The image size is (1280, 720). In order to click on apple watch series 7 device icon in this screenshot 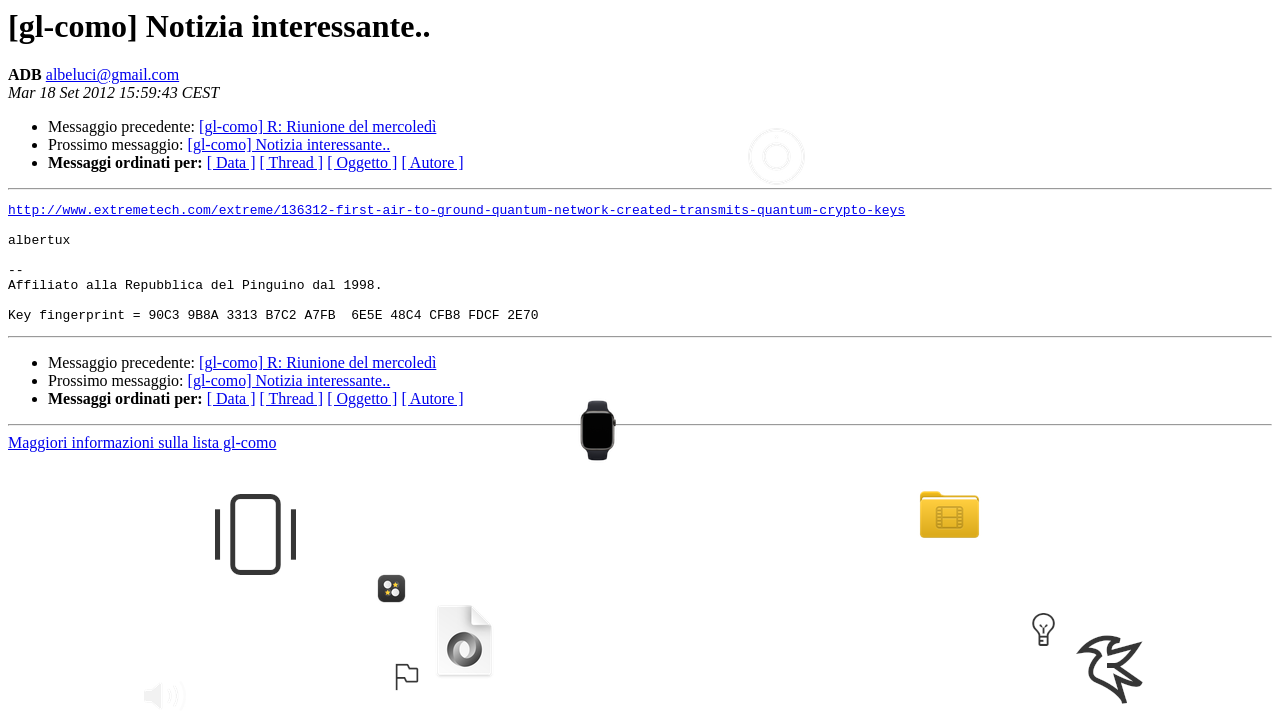, I will do `click(597, 430)`.